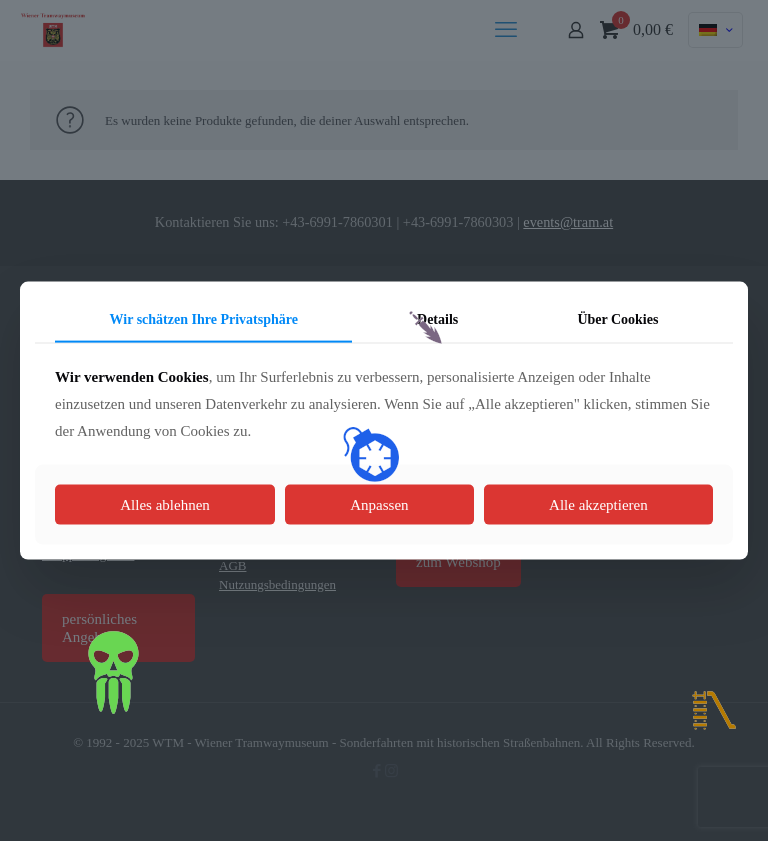 This screenshot has height=841, width=768. I want to click on access playground or kids' play area, so click(714, 707).